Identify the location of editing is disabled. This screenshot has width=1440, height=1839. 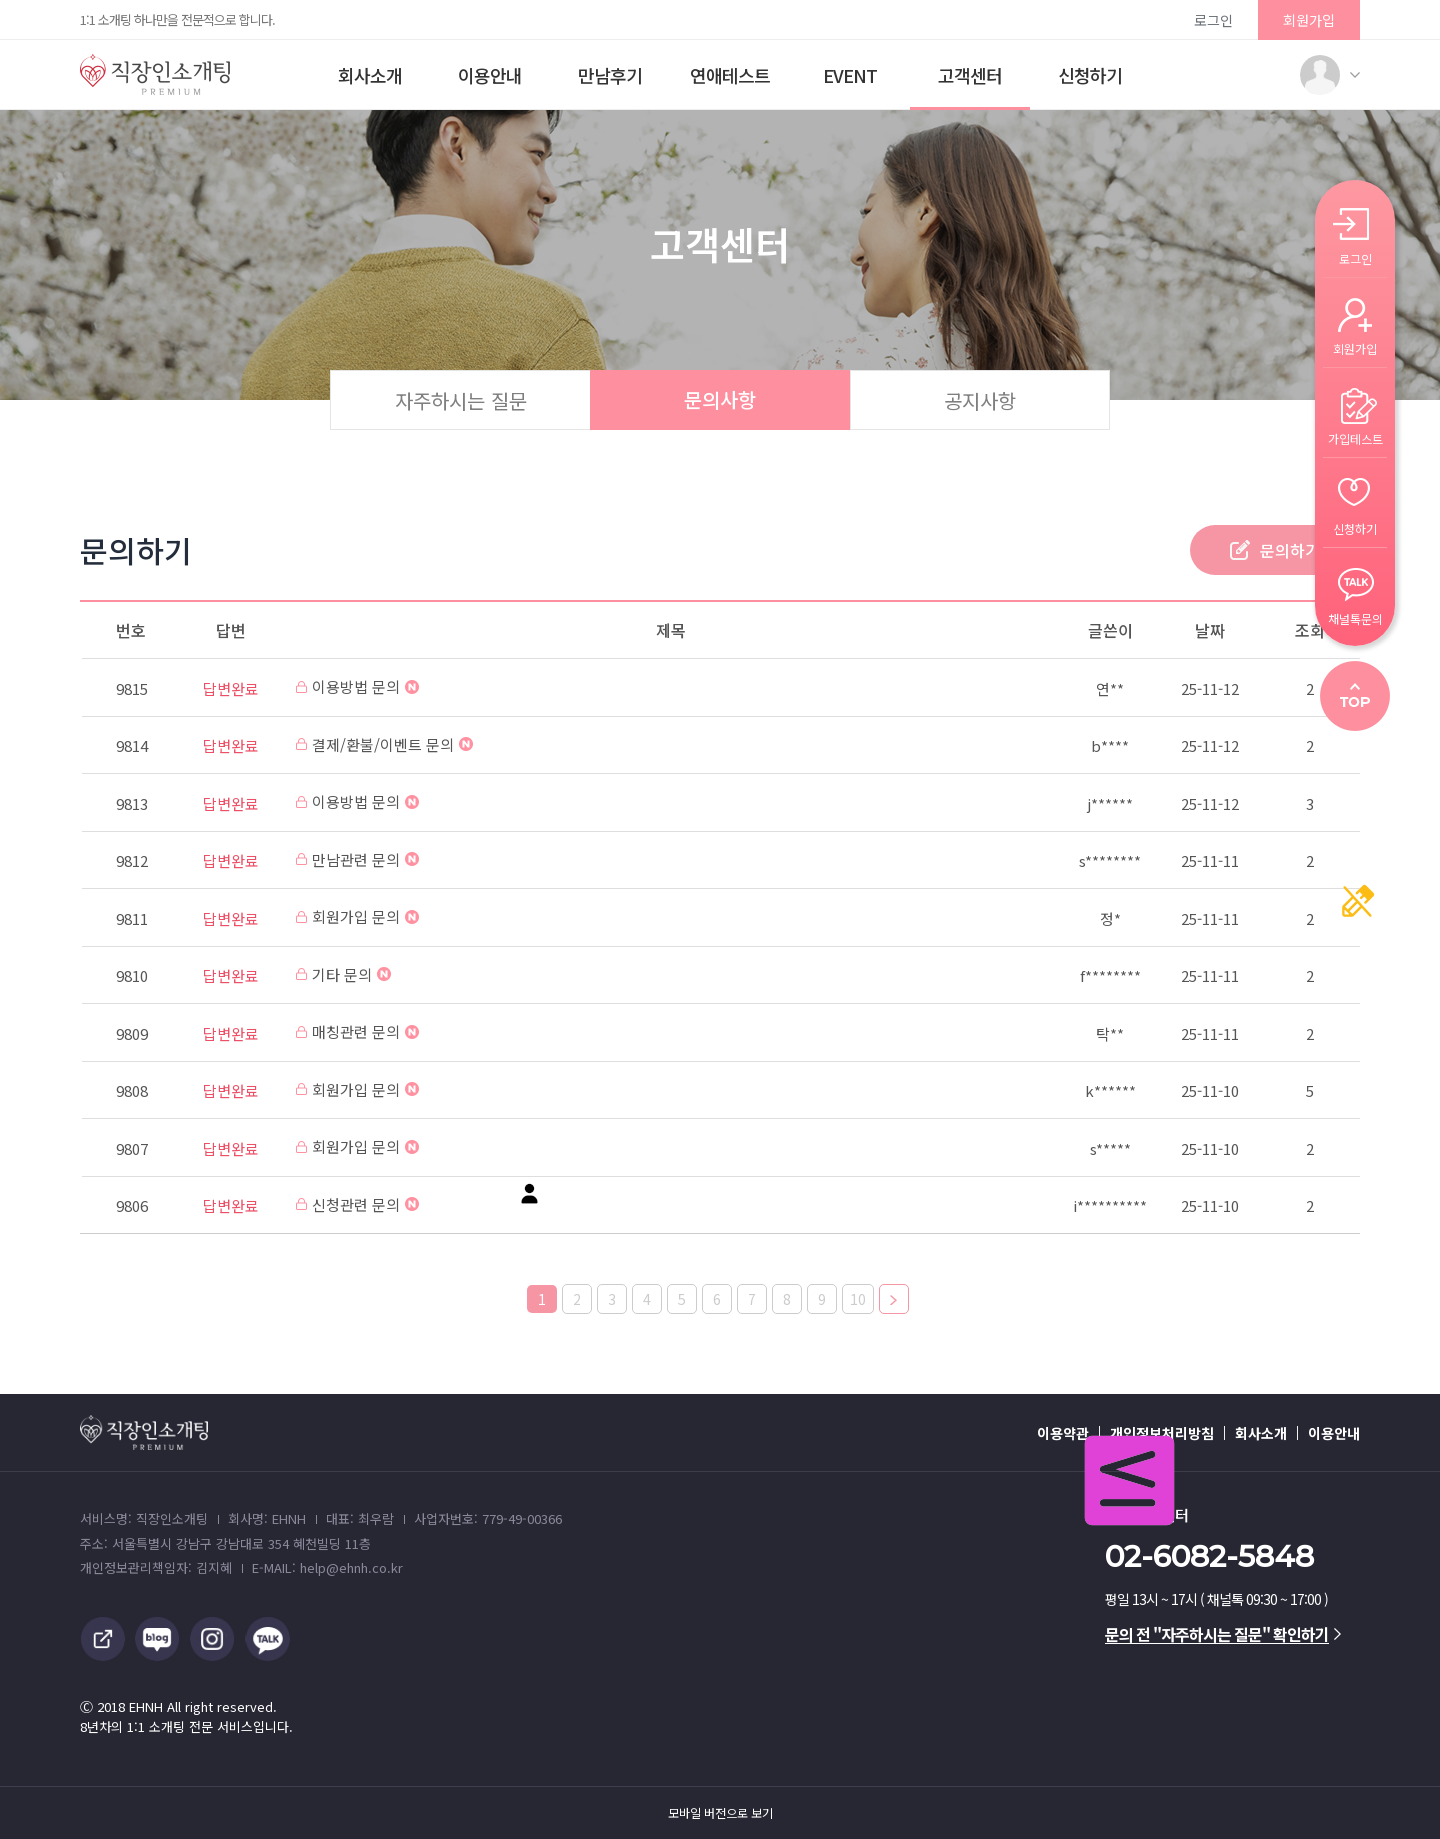
(1357, 901).